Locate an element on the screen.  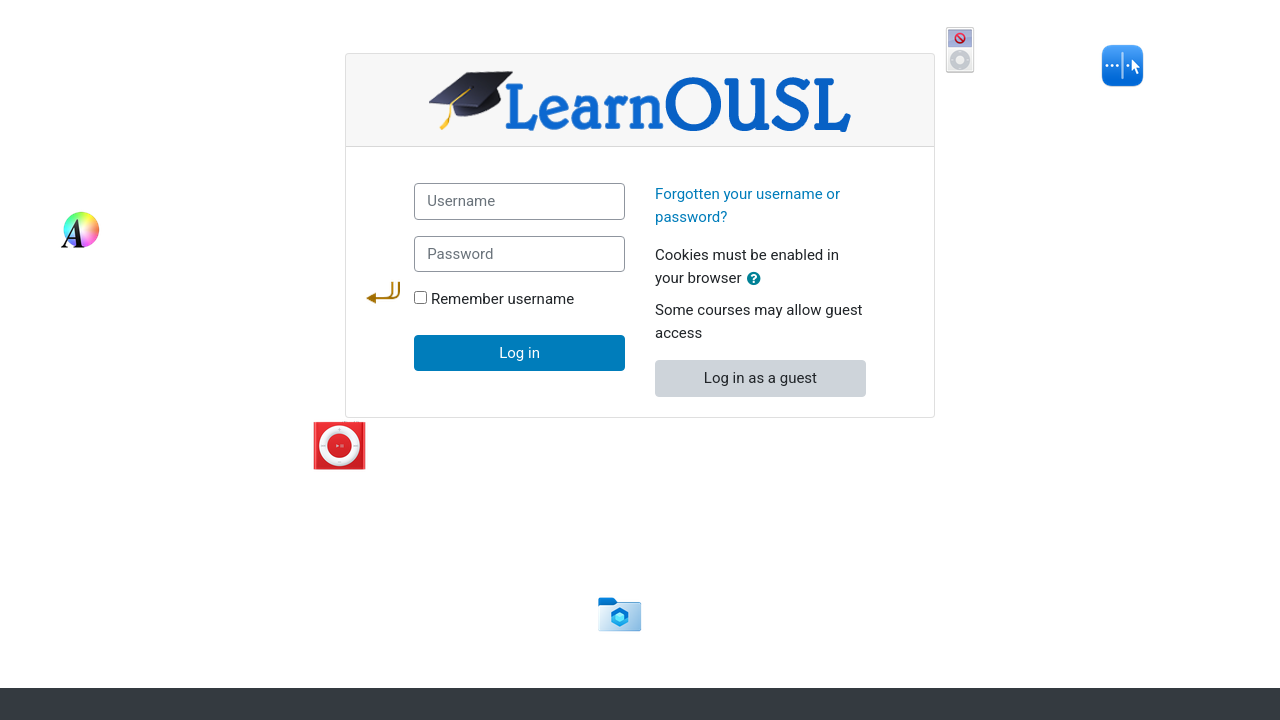
configure universal control settings for multi-device input is located at coordinates (1122, 65).